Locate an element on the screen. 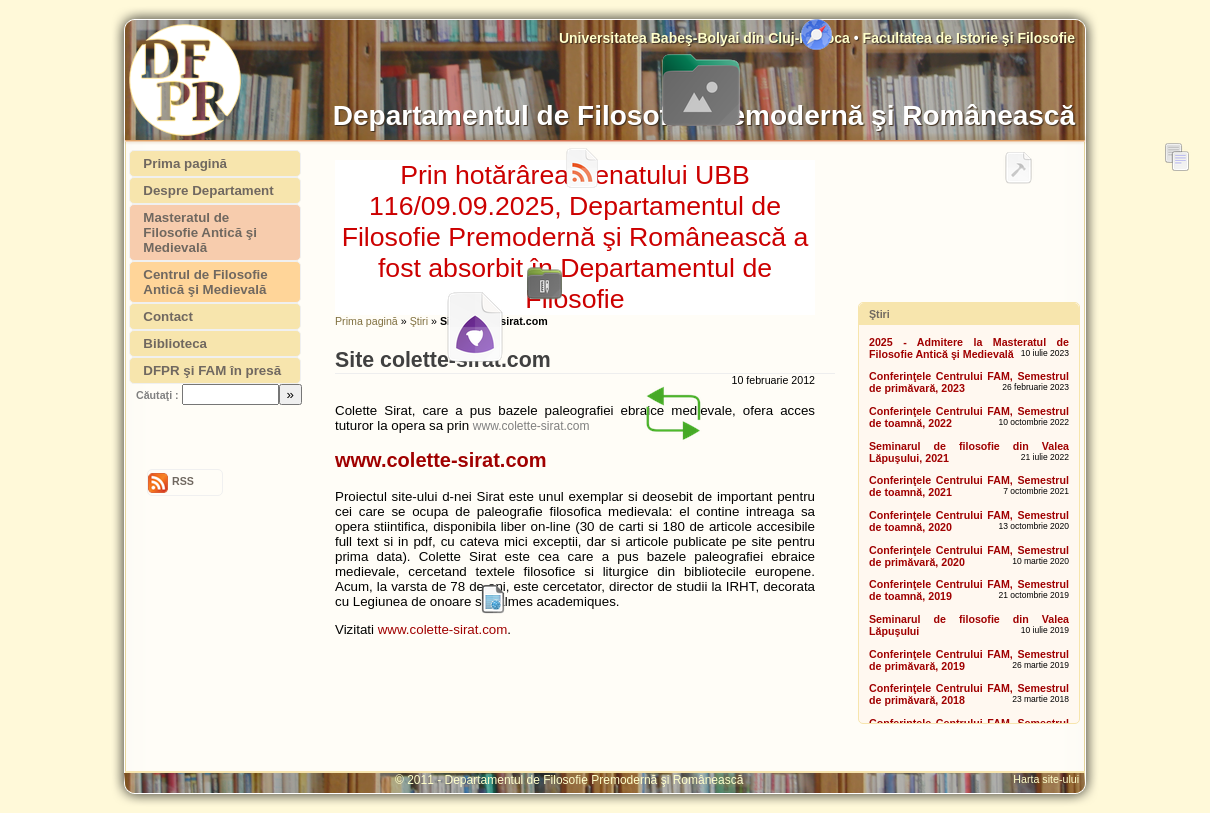  copy selected content to clipboard is located at coordinates (1177, 157).